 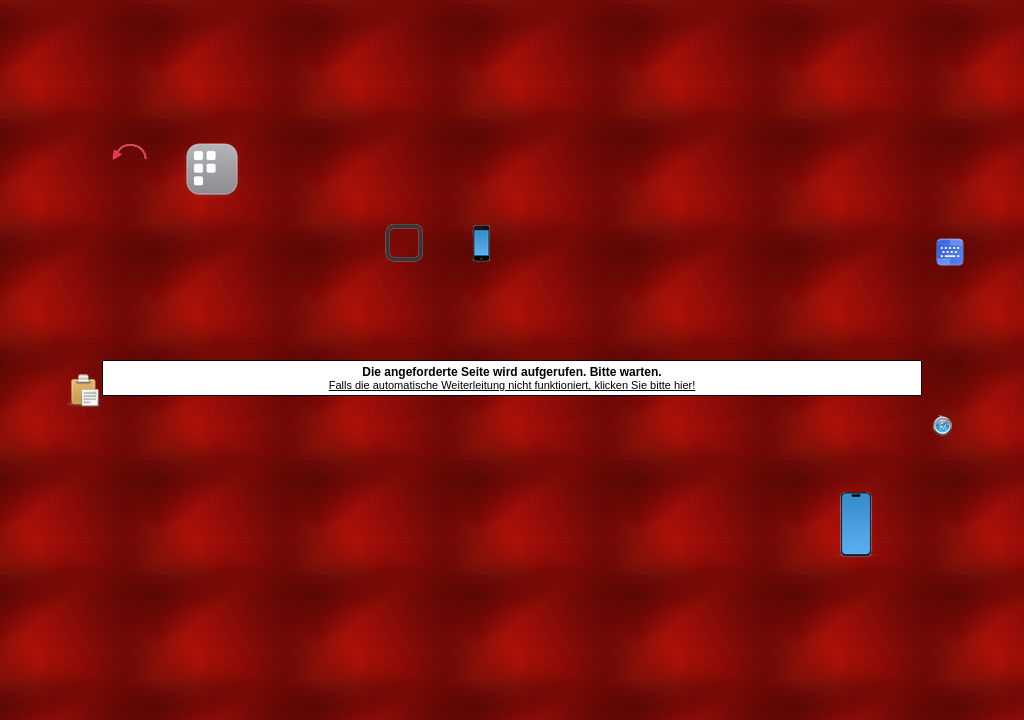 What do you see at coordinates (394, 253) in the screenshot?
I see `empty checkbox or selection state` at bounding box center [394, 253].